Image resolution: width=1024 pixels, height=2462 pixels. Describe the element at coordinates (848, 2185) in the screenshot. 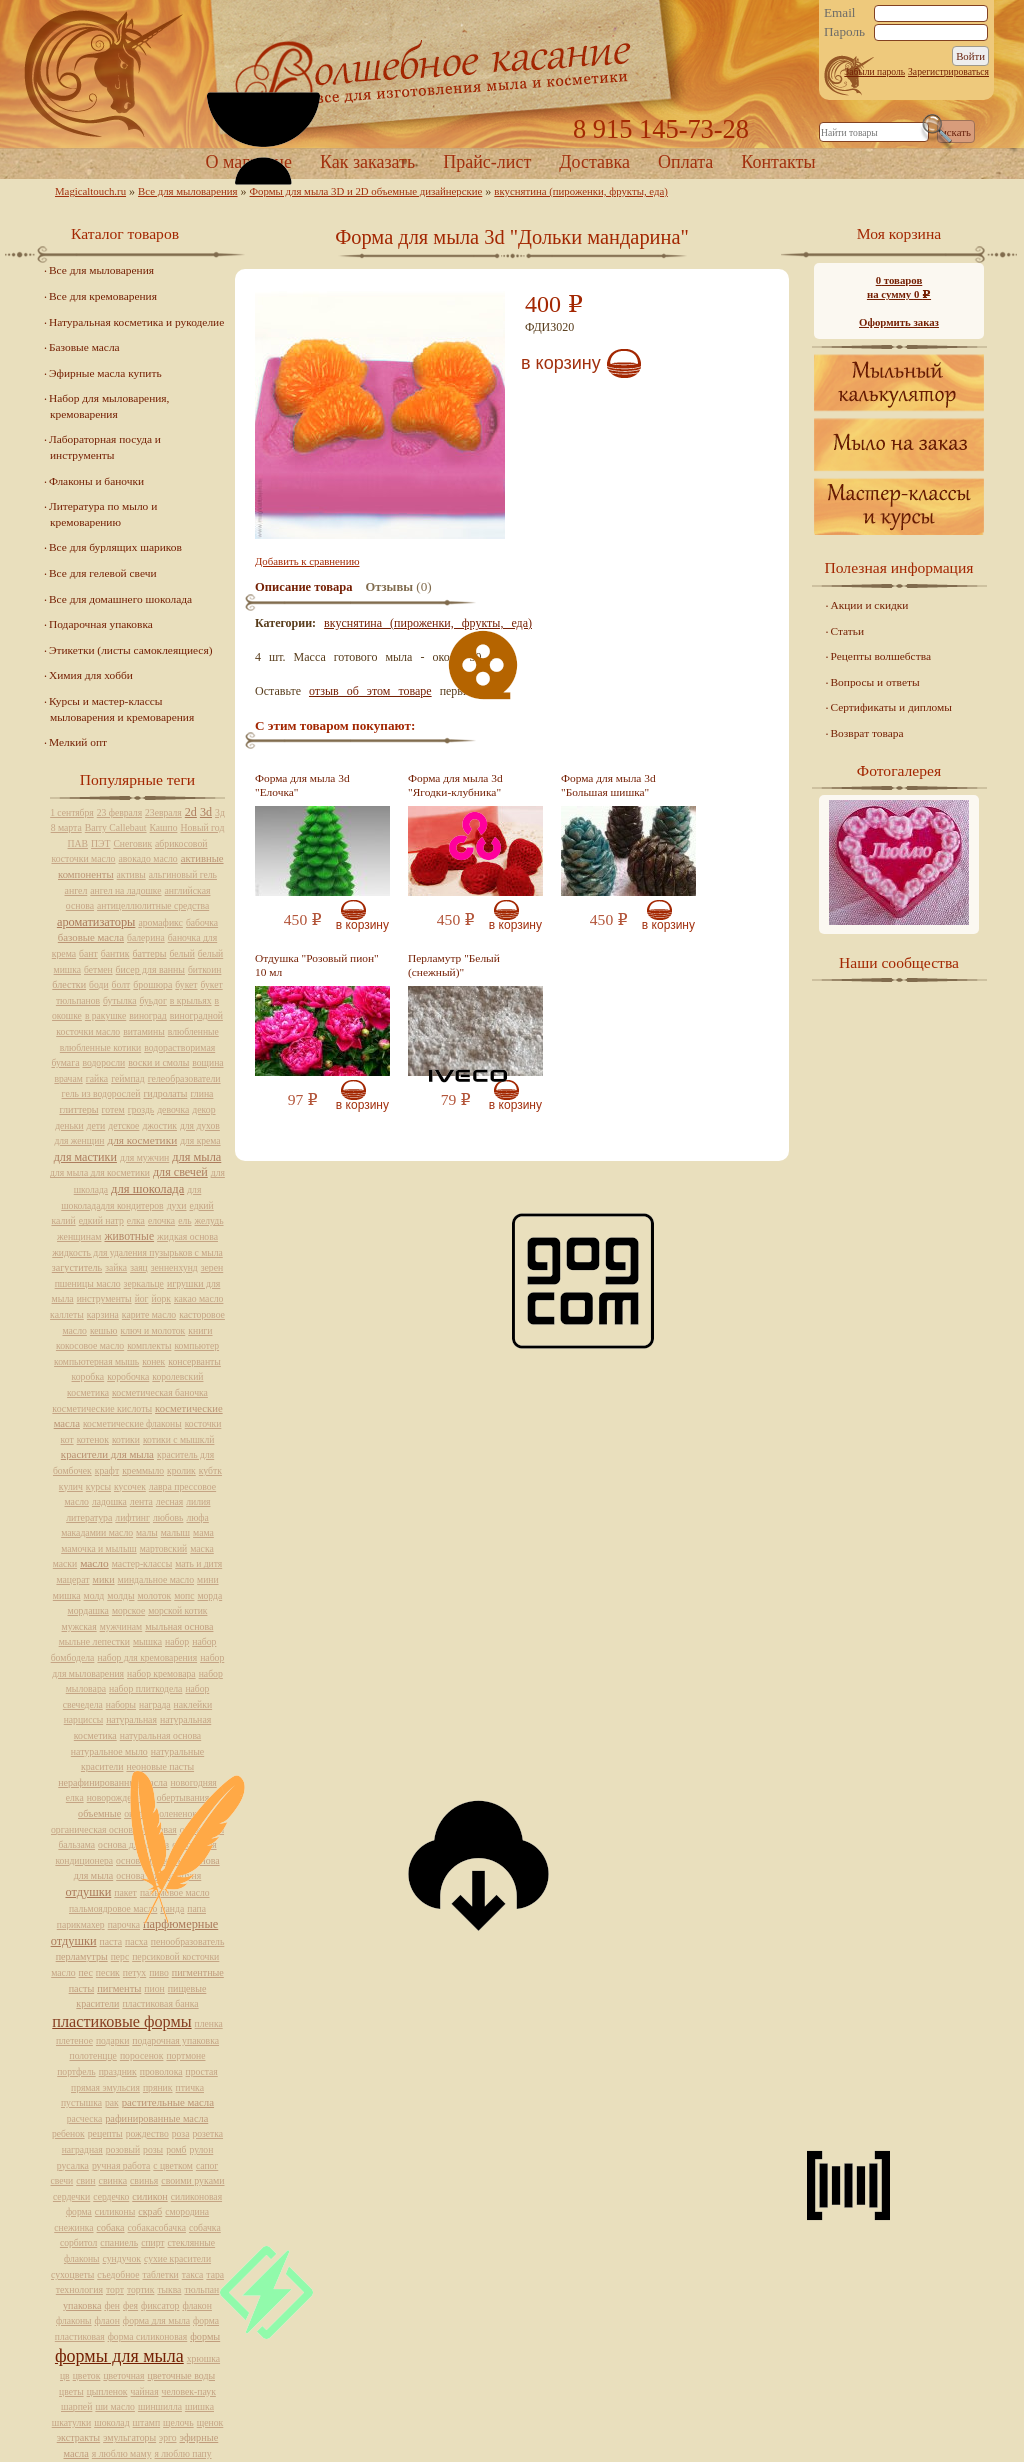

I see `visit papers with code website` at that location.